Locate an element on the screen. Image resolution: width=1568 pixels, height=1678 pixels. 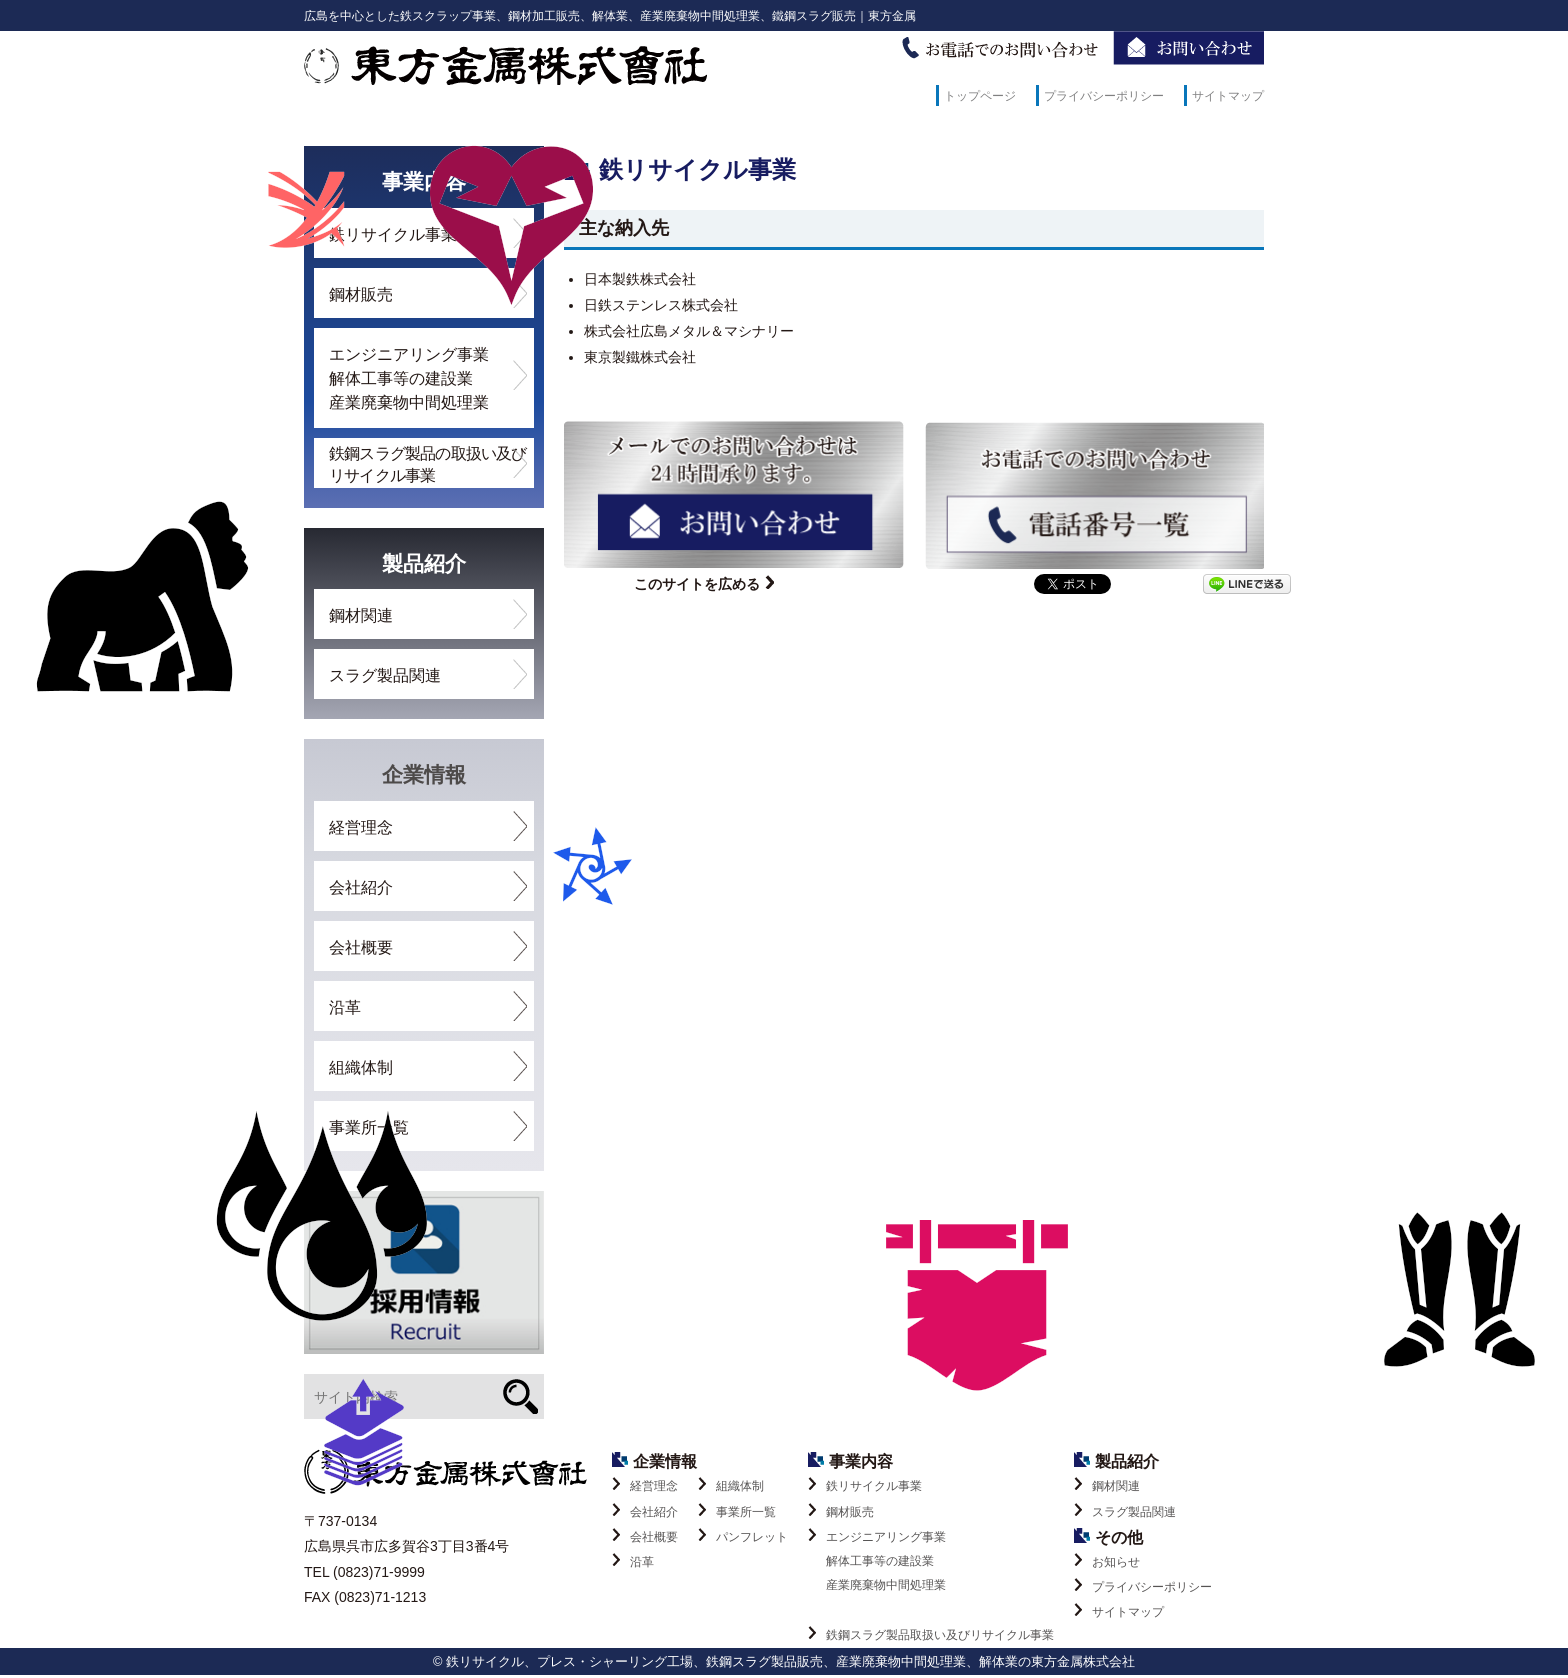
indicates wind or air currents intersecting is located at coordinates (306, 210).